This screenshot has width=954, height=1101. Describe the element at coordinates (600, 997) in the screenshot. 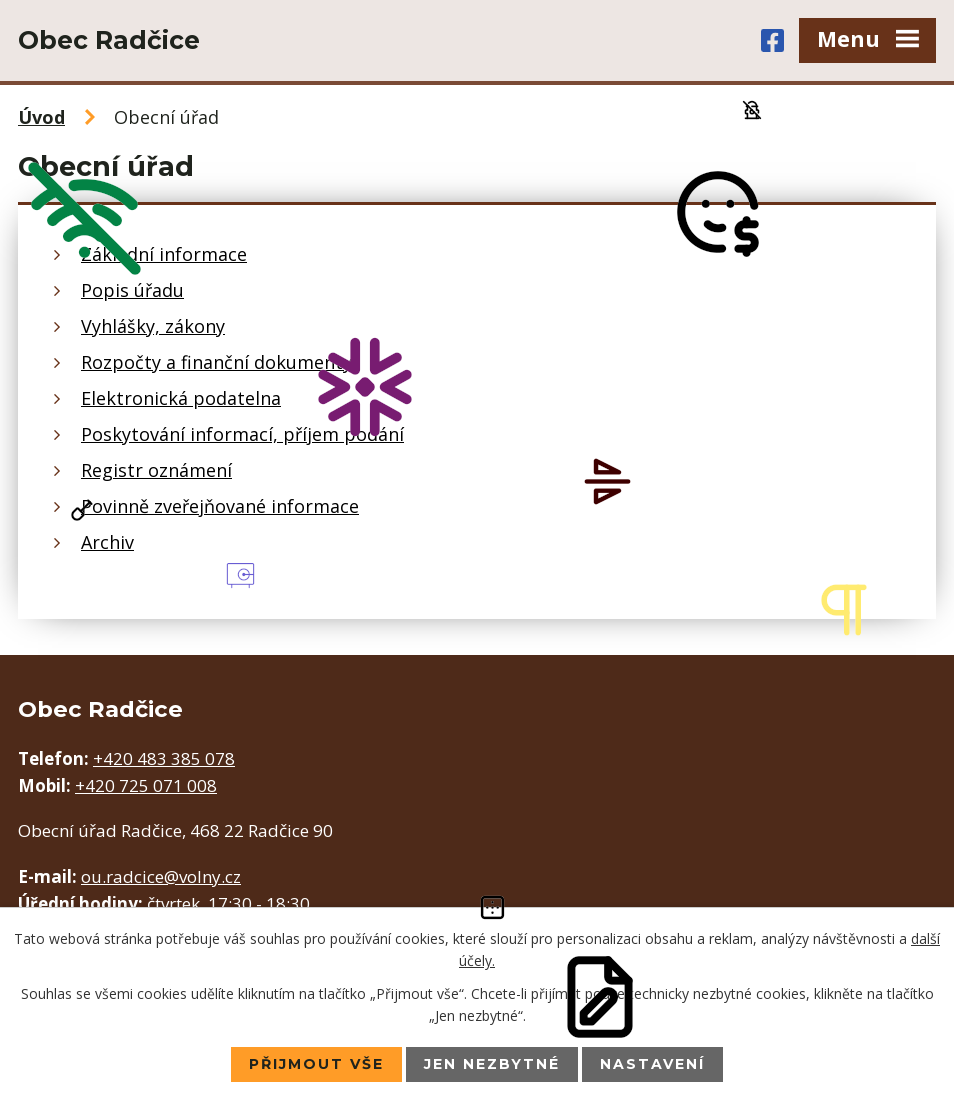

I see `edit this document` at that location.